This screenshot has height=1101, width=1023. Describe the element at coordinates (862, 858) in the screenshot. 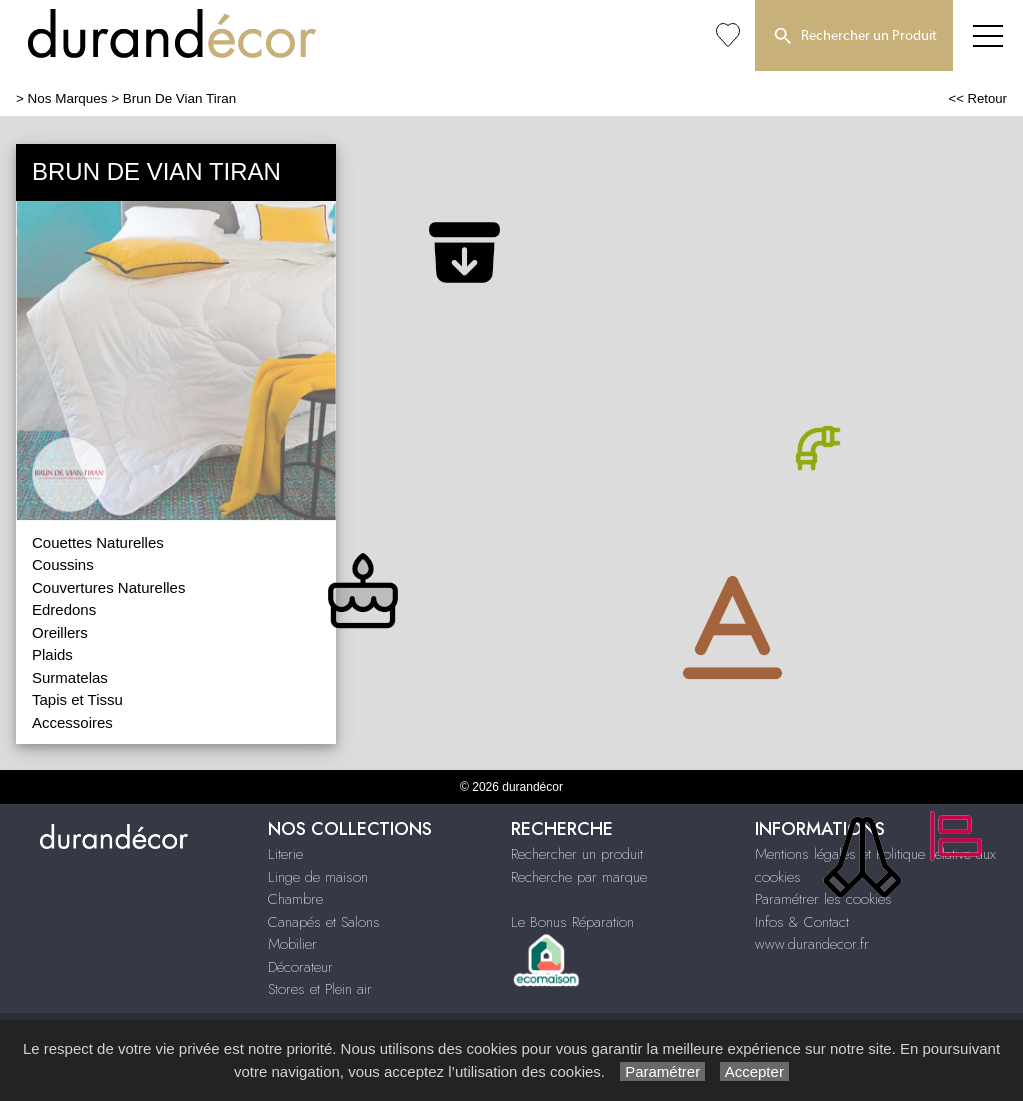

I see `access prayer or meditation features` at that location.